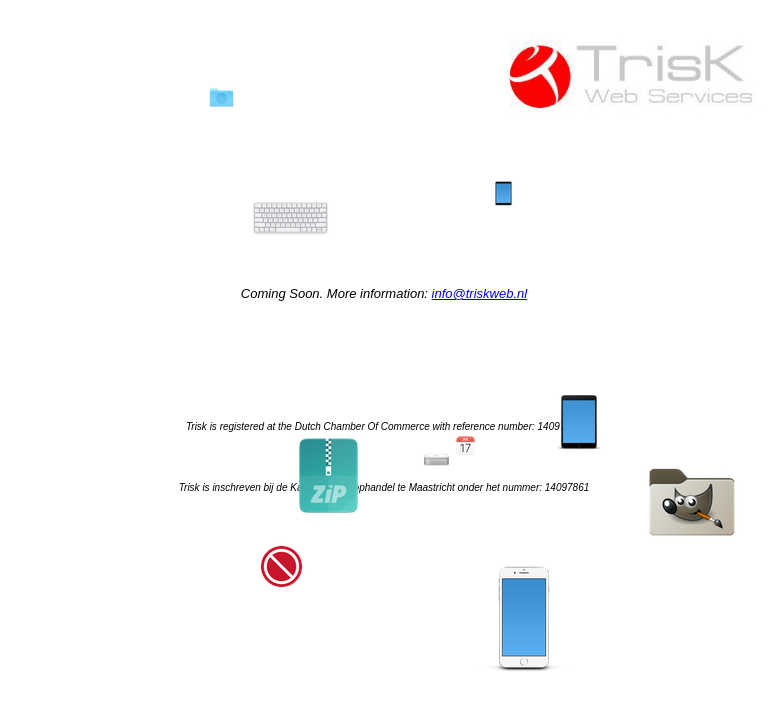 This screenshot has width=768, height=720. I want to click on indicates a connected iPhone device, so click(524, 619).